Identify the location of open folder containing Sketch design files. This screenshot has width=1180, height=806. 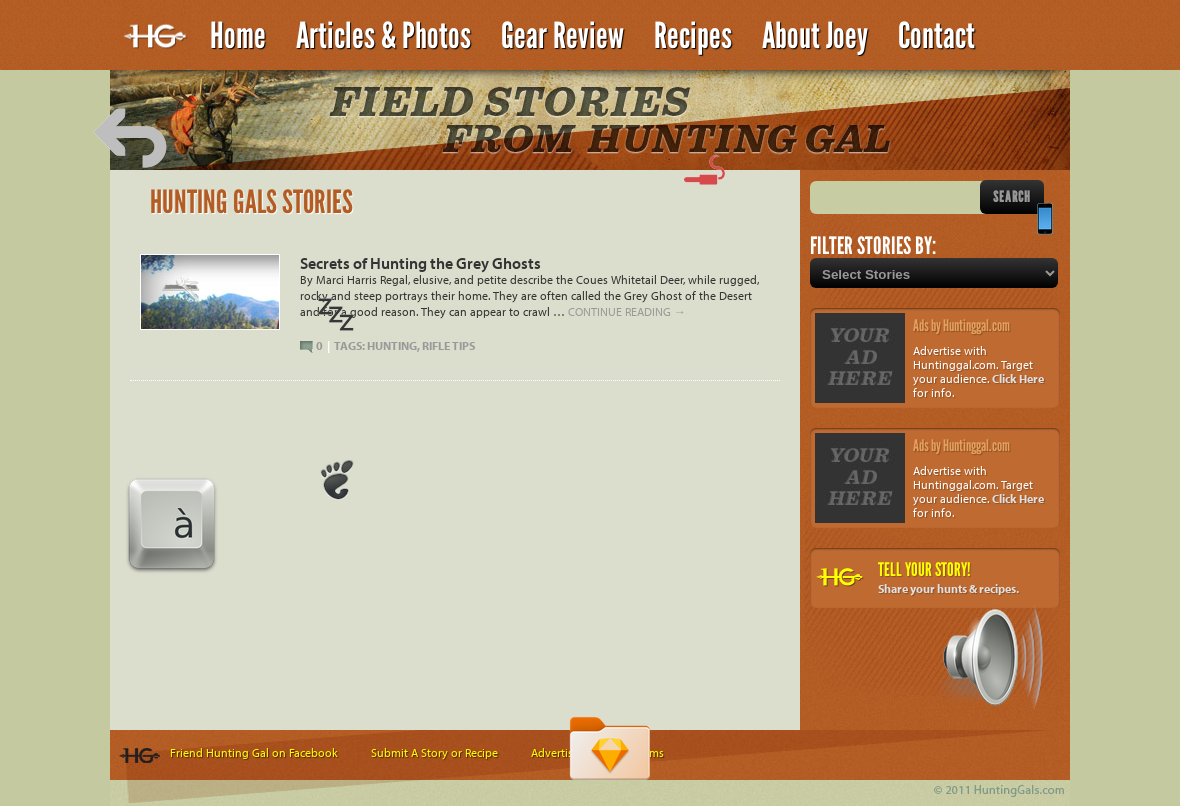
(609, 750).